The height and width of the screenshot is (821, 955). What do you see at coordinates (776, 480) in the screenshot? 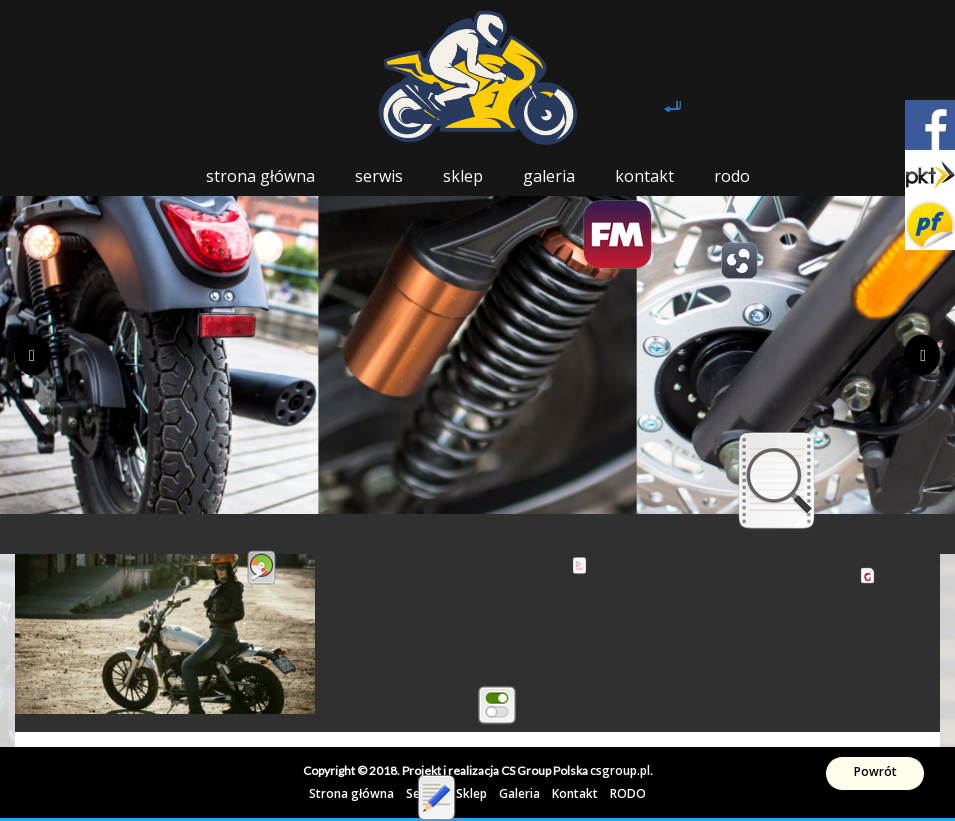
I see `open the log viewer application` at bounding box center [776, 480].